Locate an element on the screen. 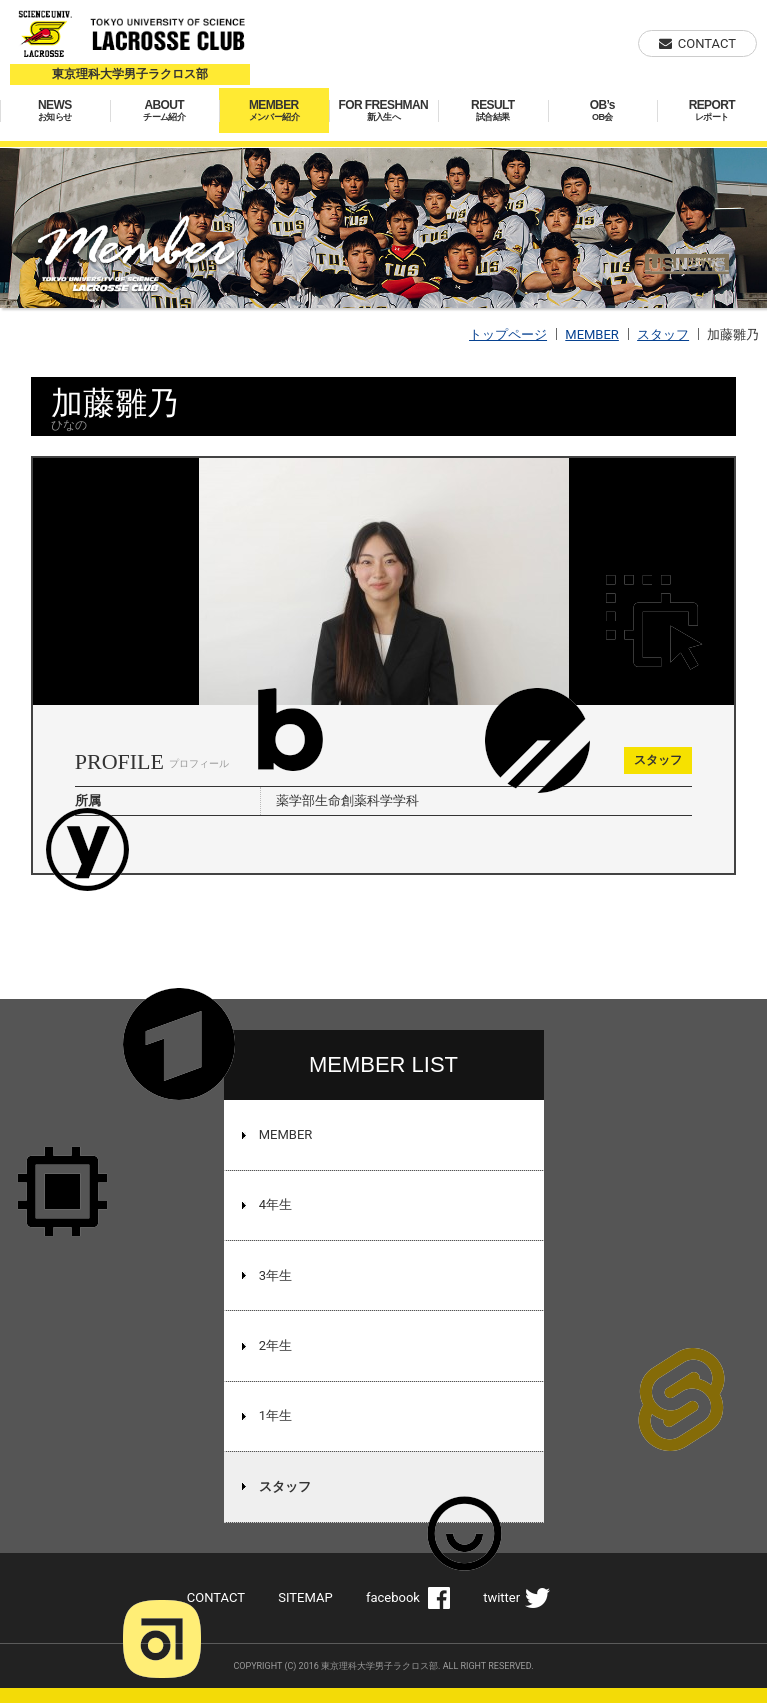 The image size is (767, 1703). drag and drop to rearrange items is located at coordinates (652, 621).